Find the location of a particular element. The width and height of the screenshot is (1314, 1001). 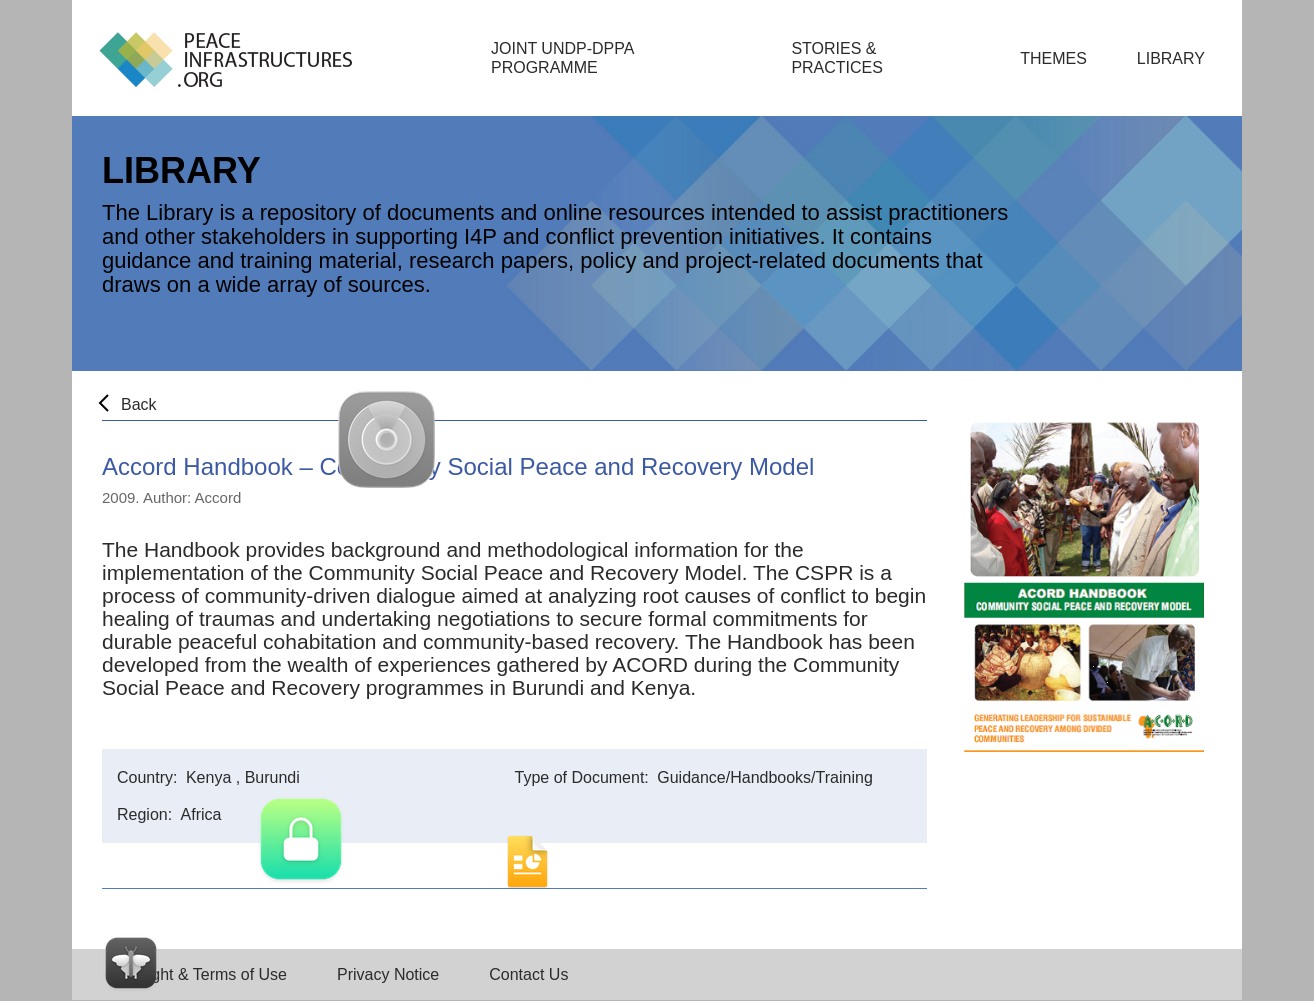

a google slides presentation file is located at coordinates (527, 862).